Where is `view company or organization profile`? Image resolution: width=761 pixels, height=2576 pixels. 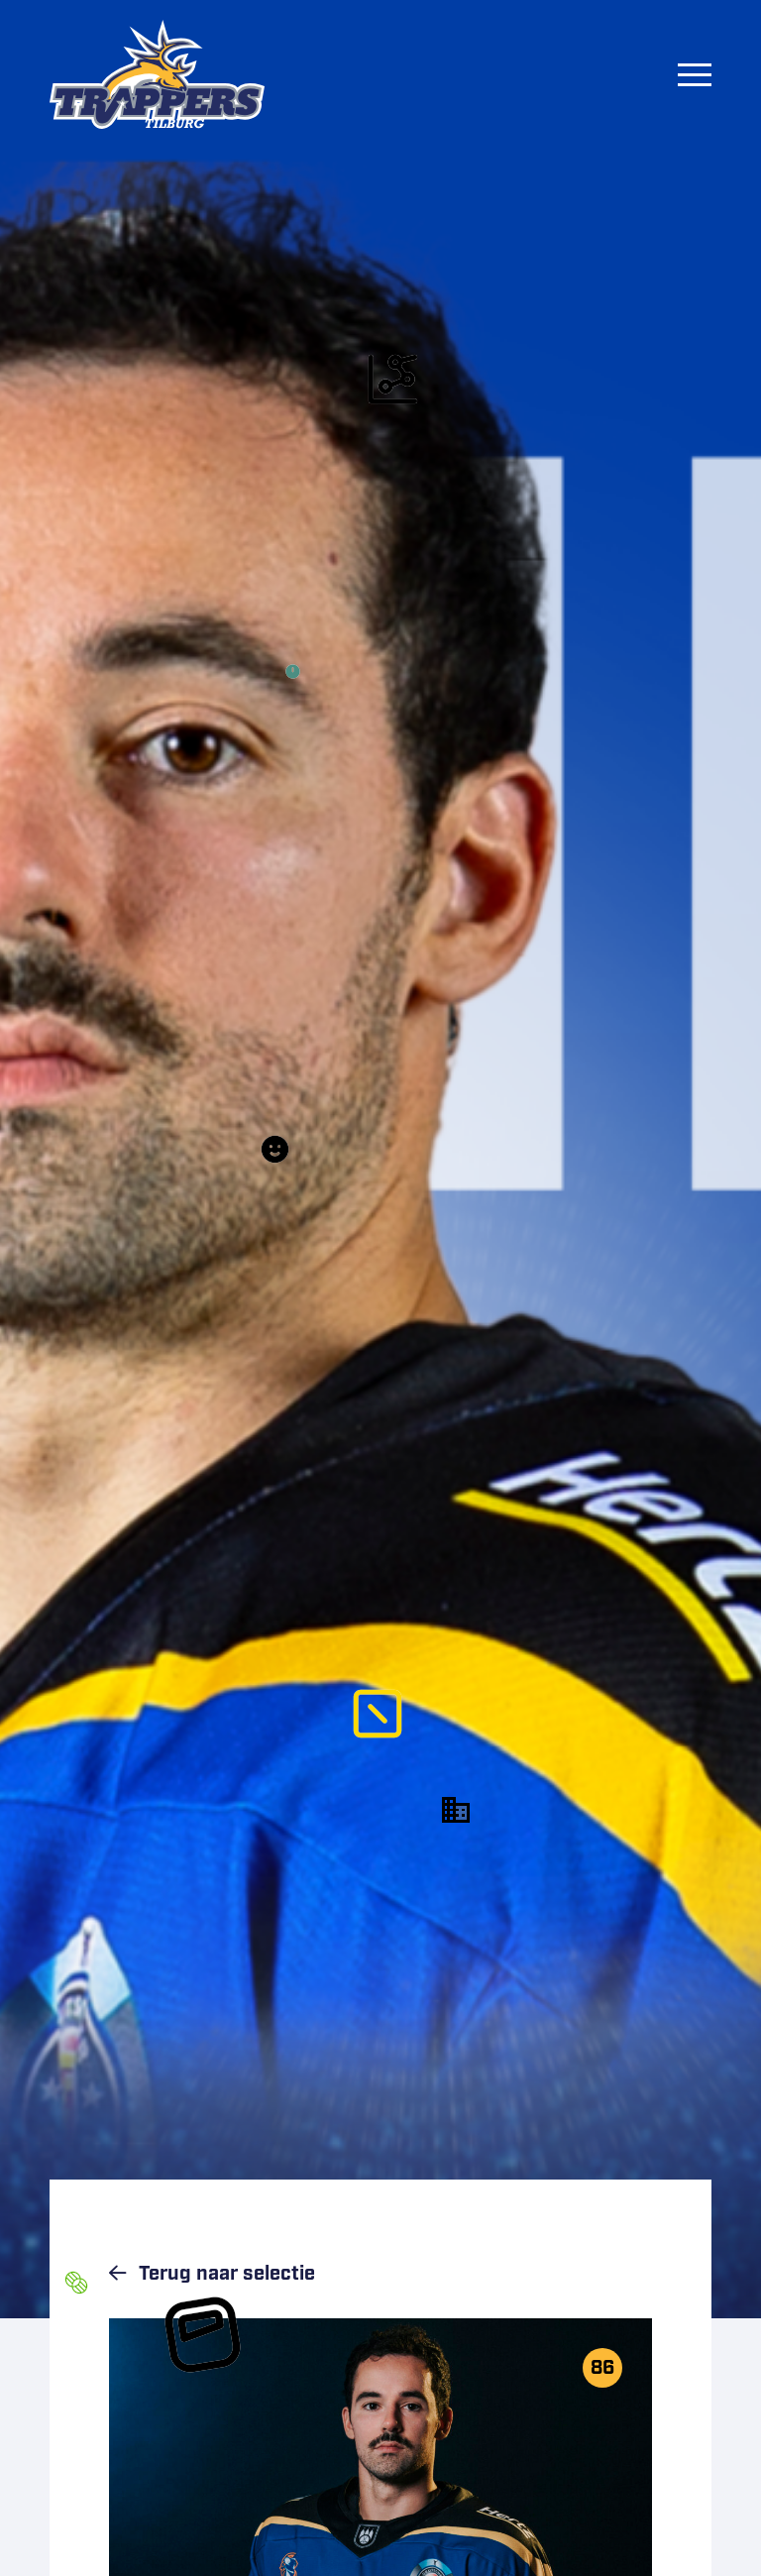 view company or organization profile is located at coordinates (456, 1810).